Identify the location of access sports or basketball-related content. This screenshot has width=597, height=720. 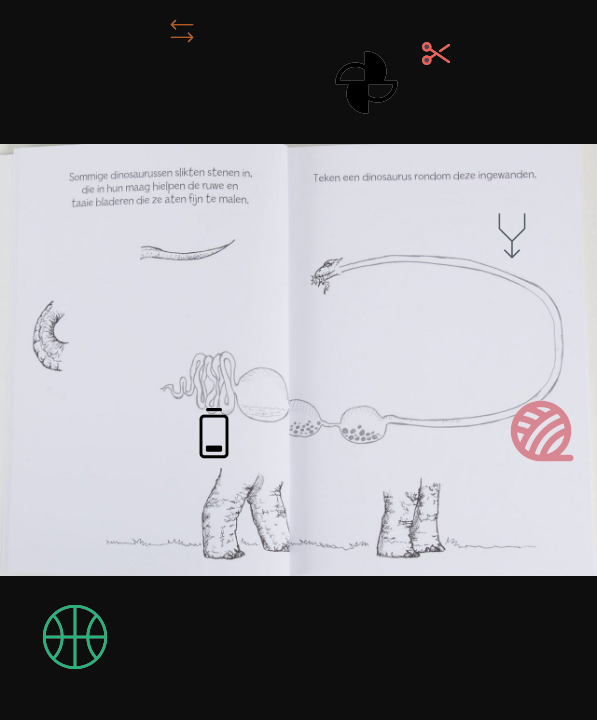
(75, 637).